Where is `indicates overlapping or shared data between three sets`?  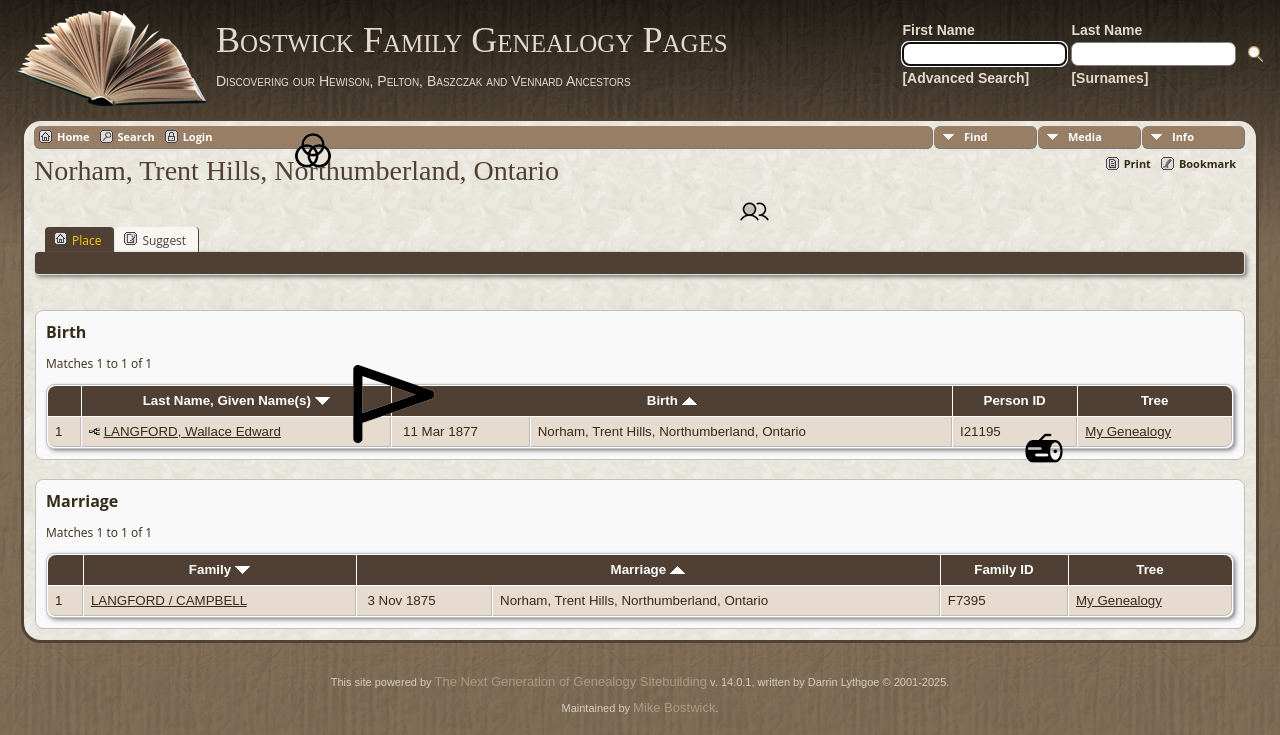
indicates overlapping or shared data between three sets is located at coordinates (313, 151).